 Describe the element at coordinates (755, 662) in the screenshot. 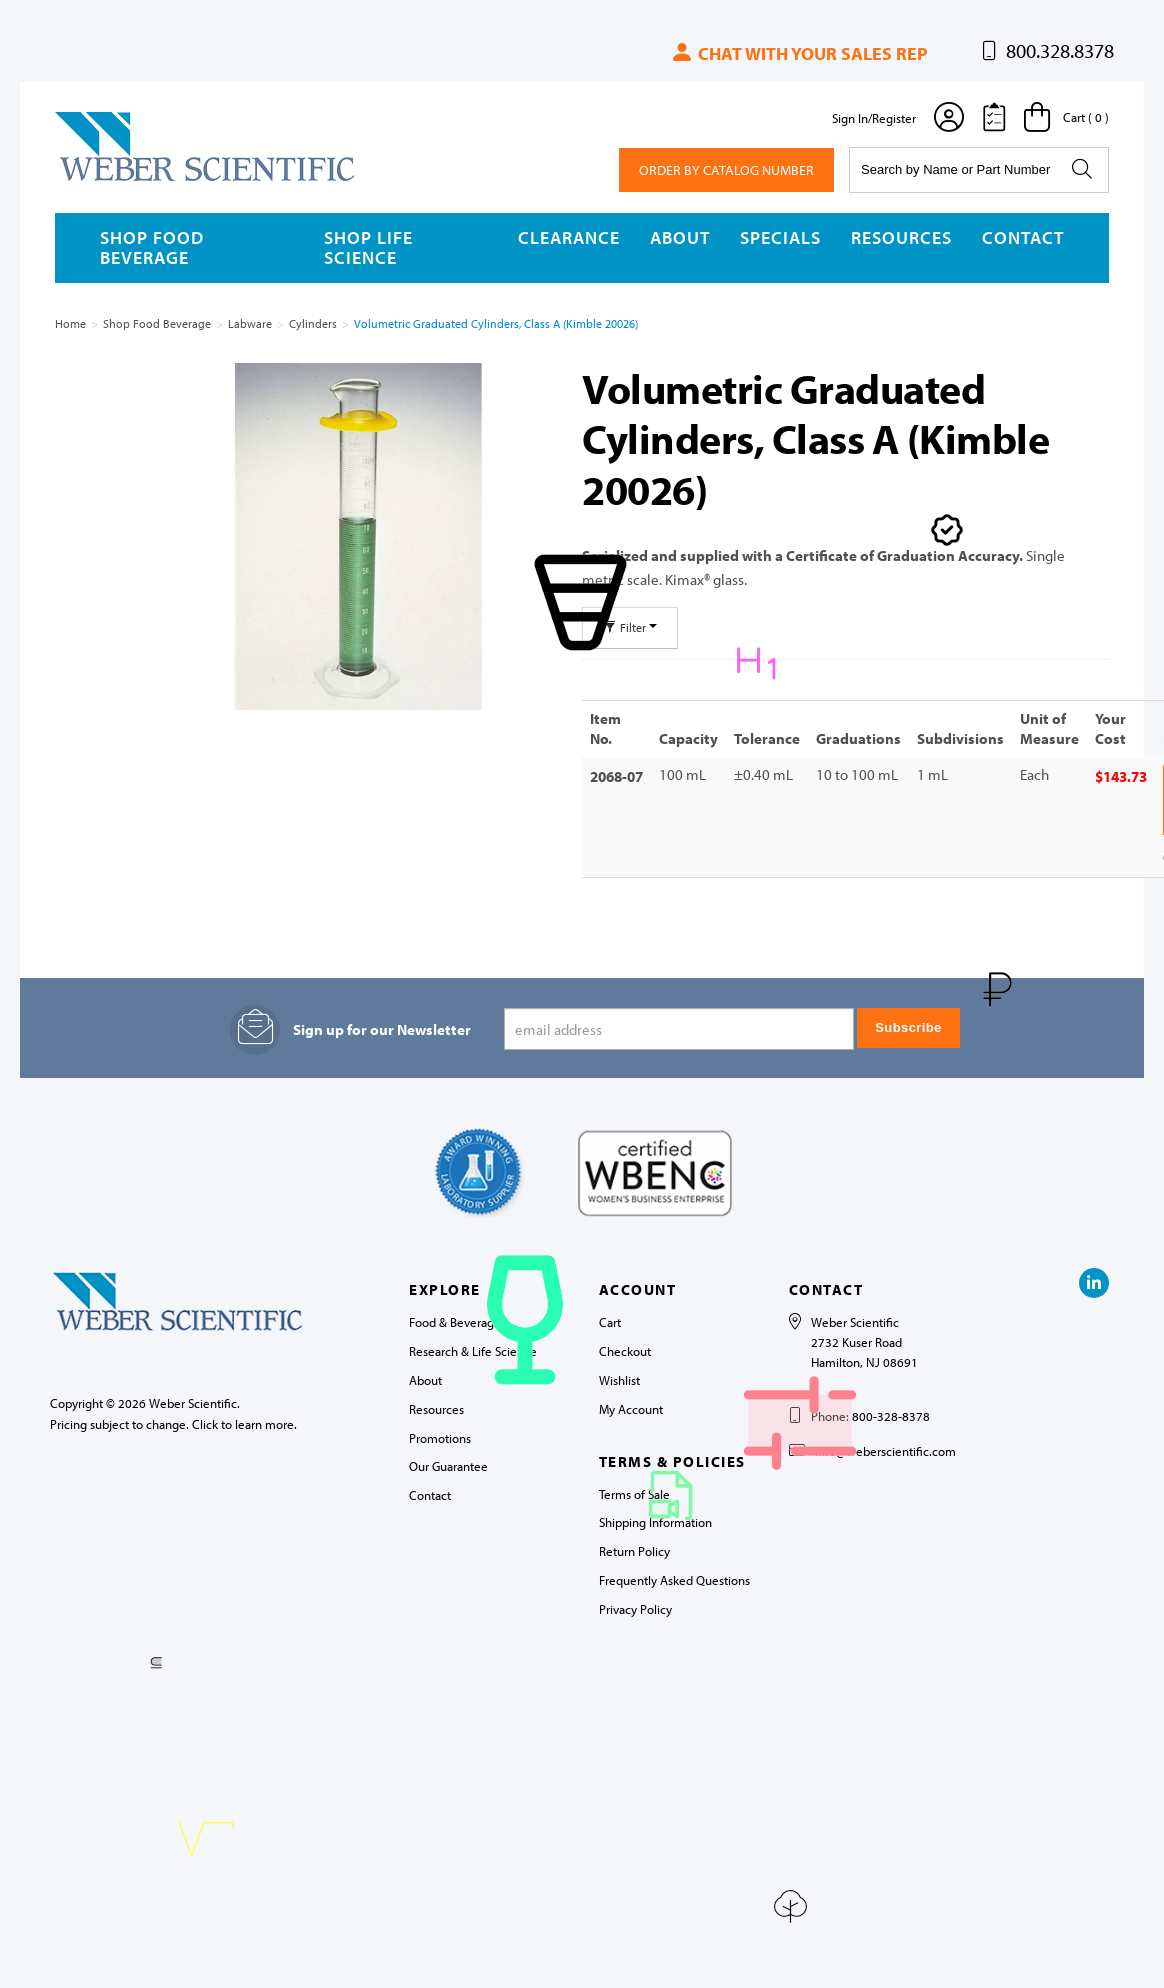

I see `format text as heading level 1` at that location.